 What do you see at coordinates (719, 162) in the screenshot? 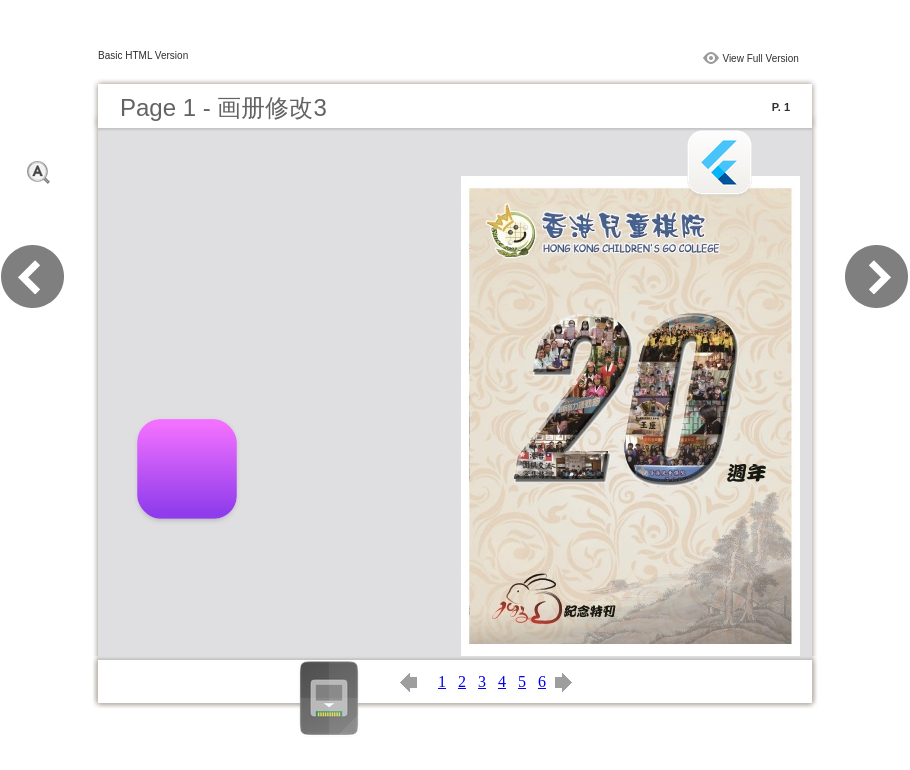
I see `open the Flutter development application` at bounding box center [719, 162].